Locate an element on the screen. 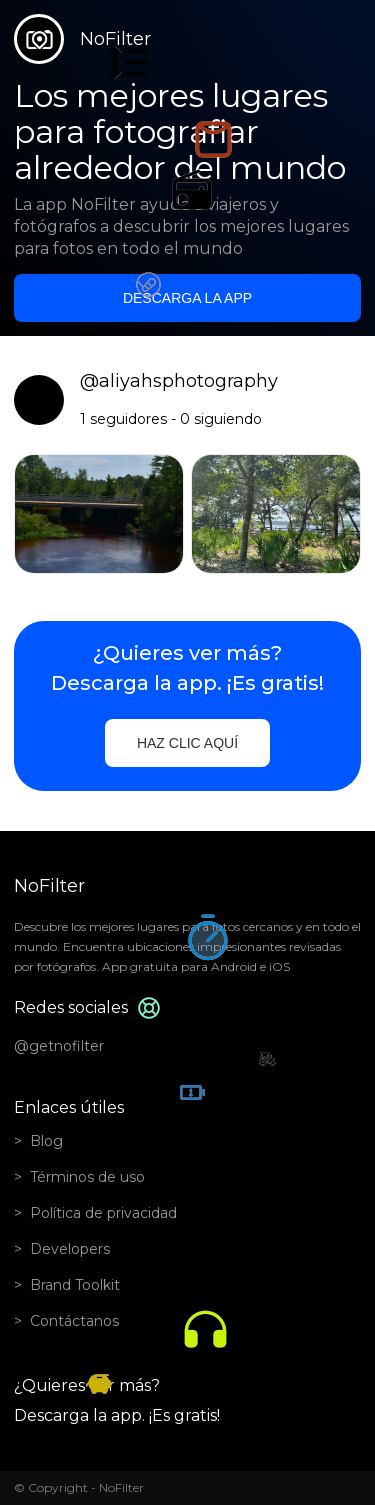 This screenshot has width=375, height=1505. access audio or music player is located at coordinates (205, 1331).